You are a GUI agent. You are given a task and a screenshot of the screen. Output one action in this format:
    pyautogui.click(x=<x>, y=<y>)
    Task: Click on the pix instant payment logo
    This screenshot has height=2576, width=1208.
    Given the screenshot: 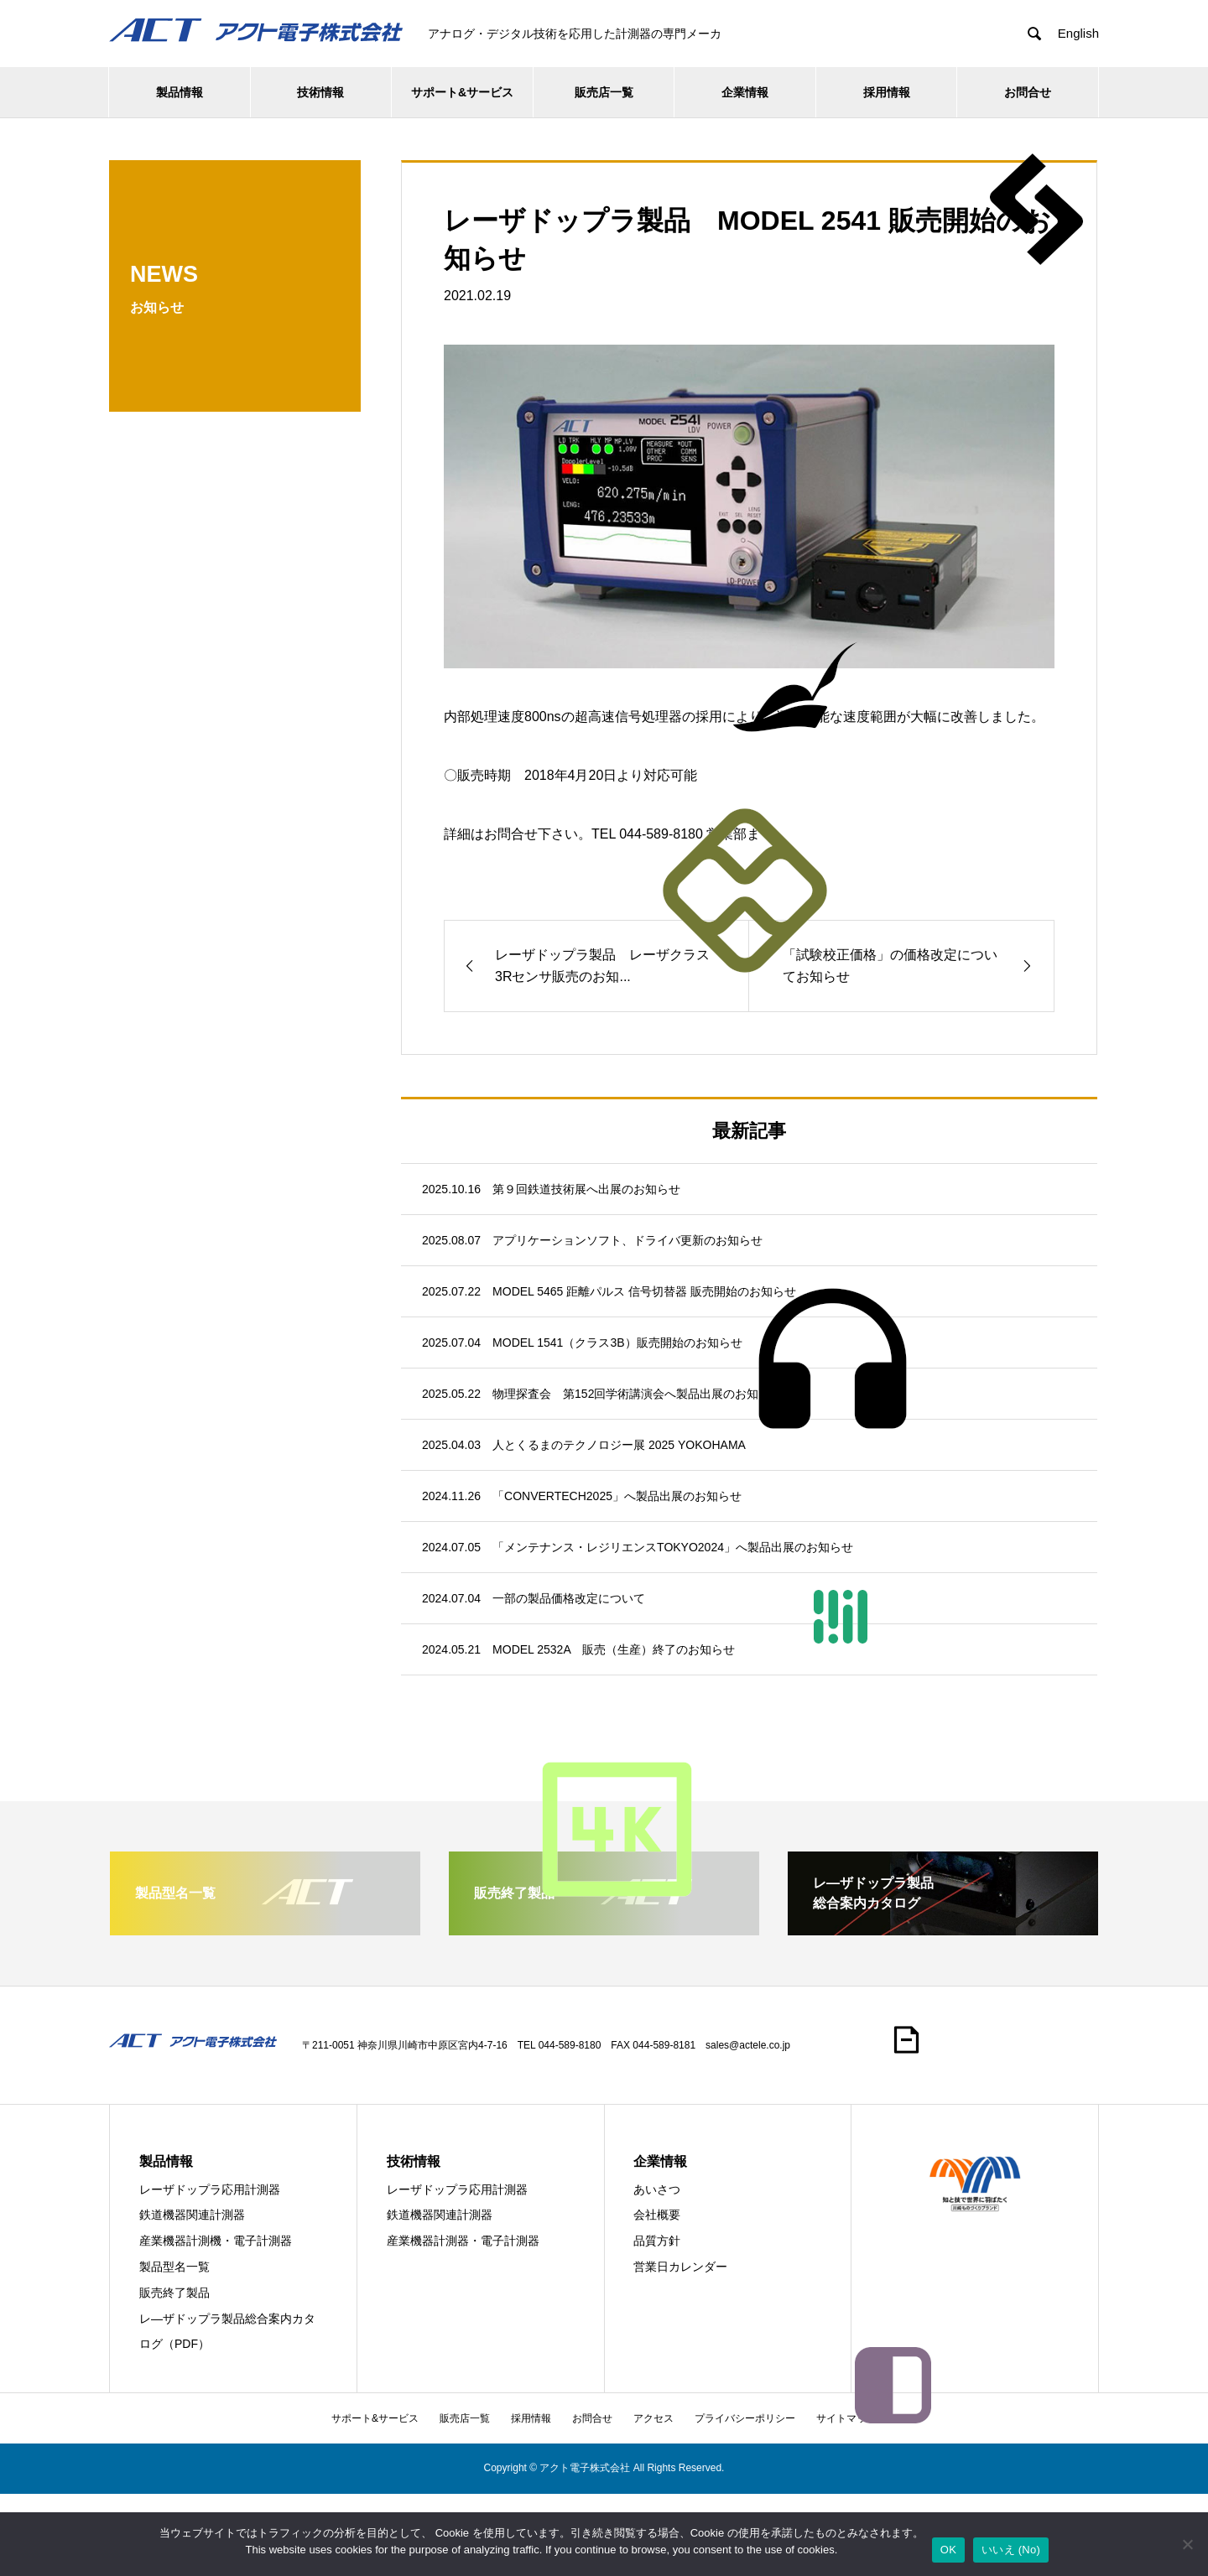 What is the action you would take?
    pyautogui.click(x=745, y=891)
    